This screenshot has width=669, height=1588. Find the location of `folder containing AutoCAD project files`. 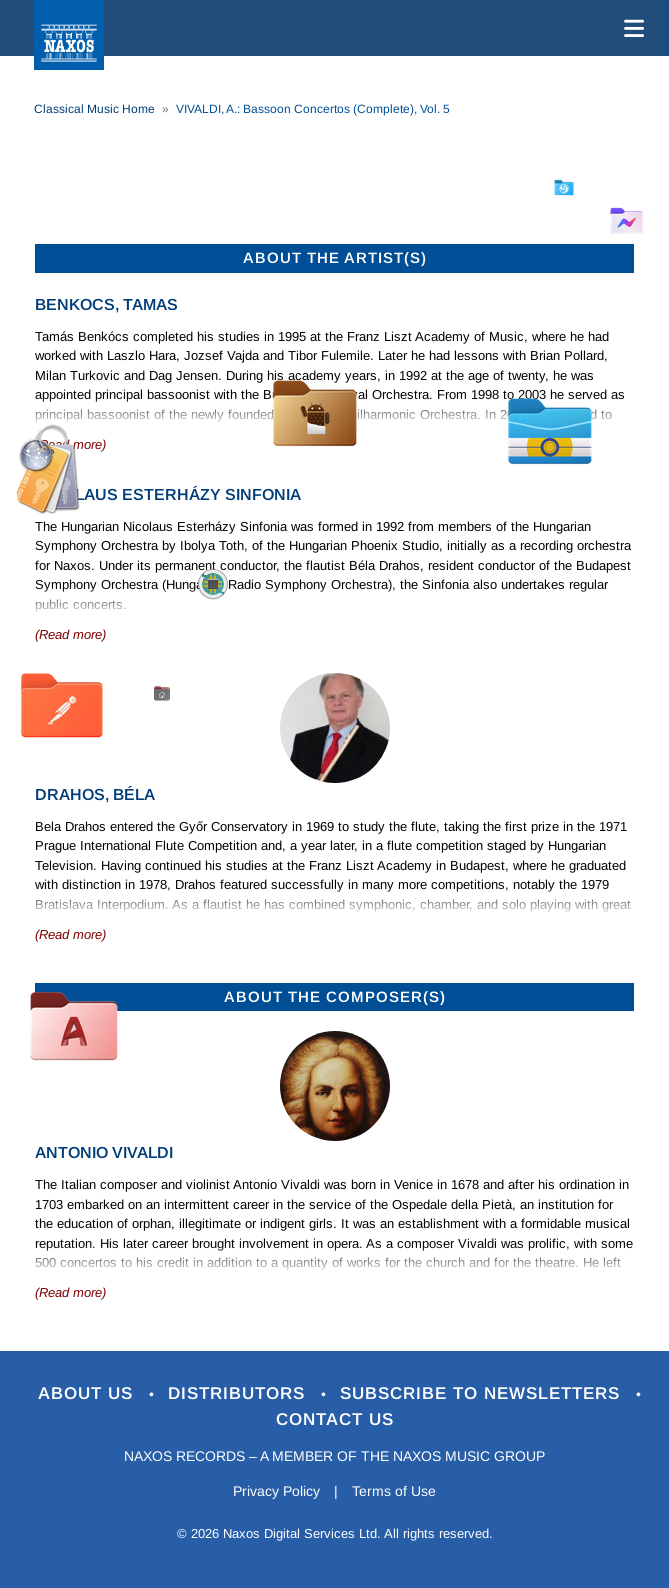

folder containing AutoCAD project files is located at coordinates (73, 1028).